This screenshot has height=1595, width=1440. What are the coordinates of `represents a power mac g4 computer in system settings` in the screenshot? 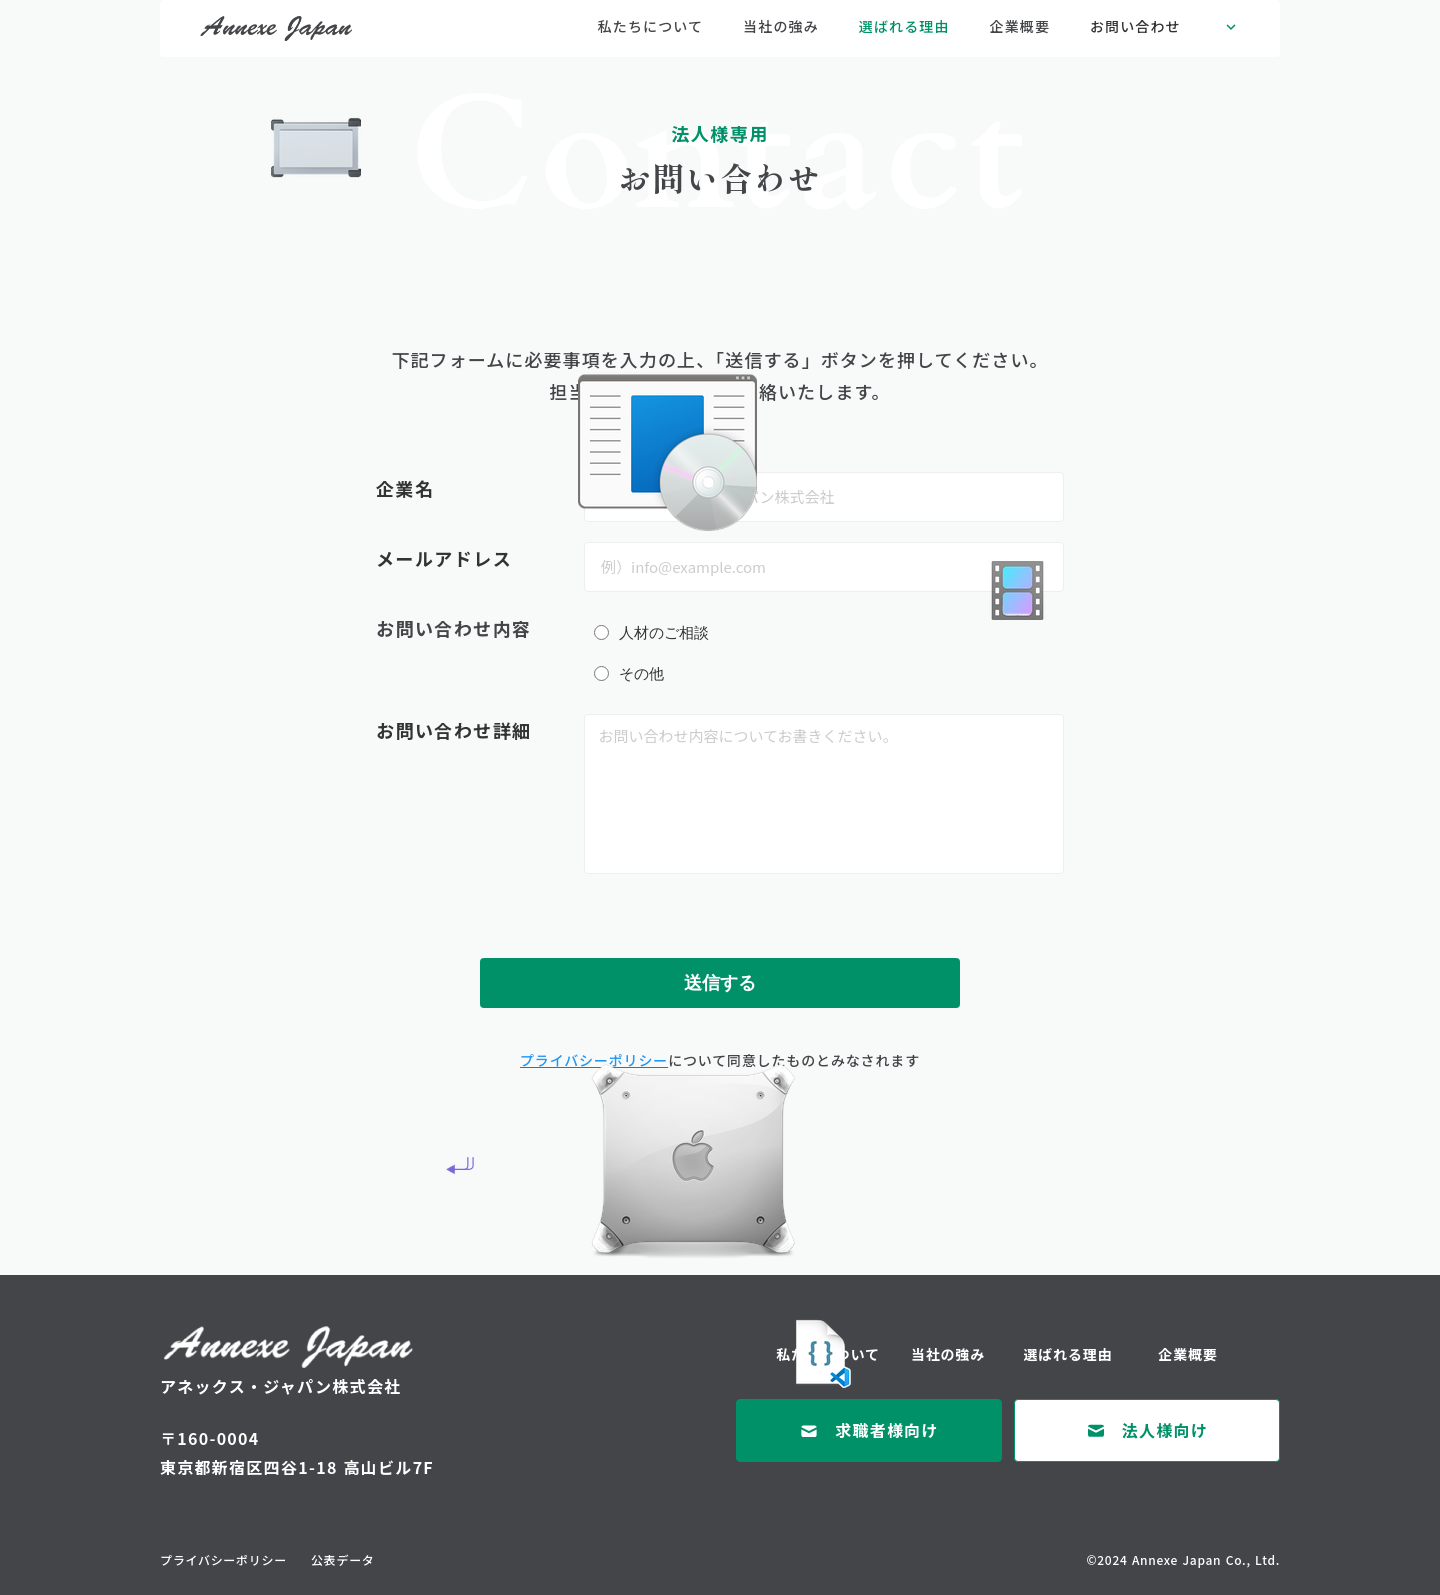 It's located at (693, 1156).